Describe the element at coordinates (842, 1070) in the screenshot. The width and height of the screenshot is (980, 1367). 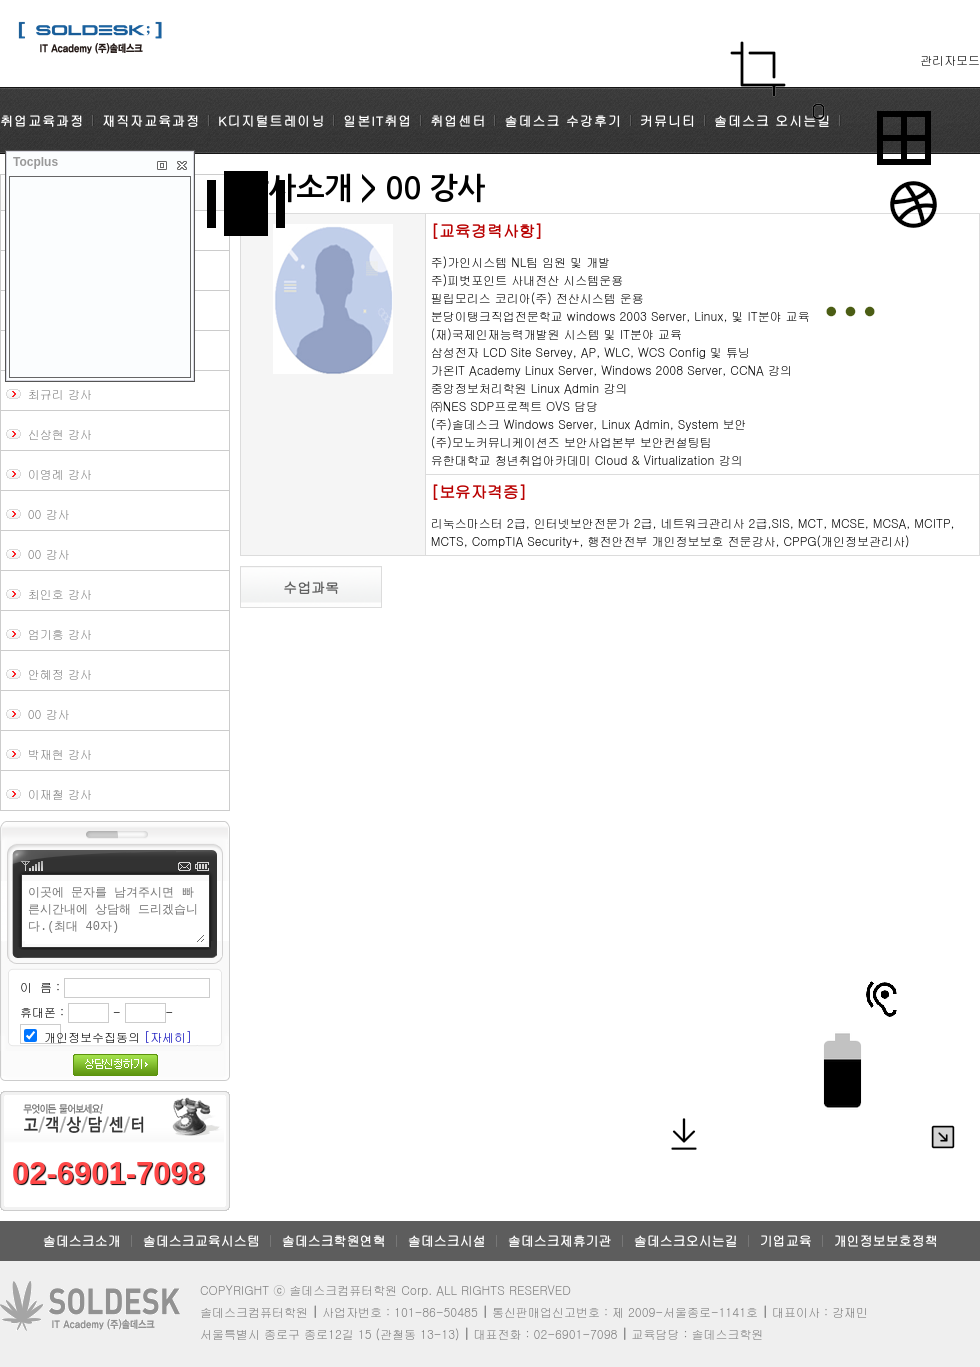
I see `indicates battery level at approximately 80%` at that location.